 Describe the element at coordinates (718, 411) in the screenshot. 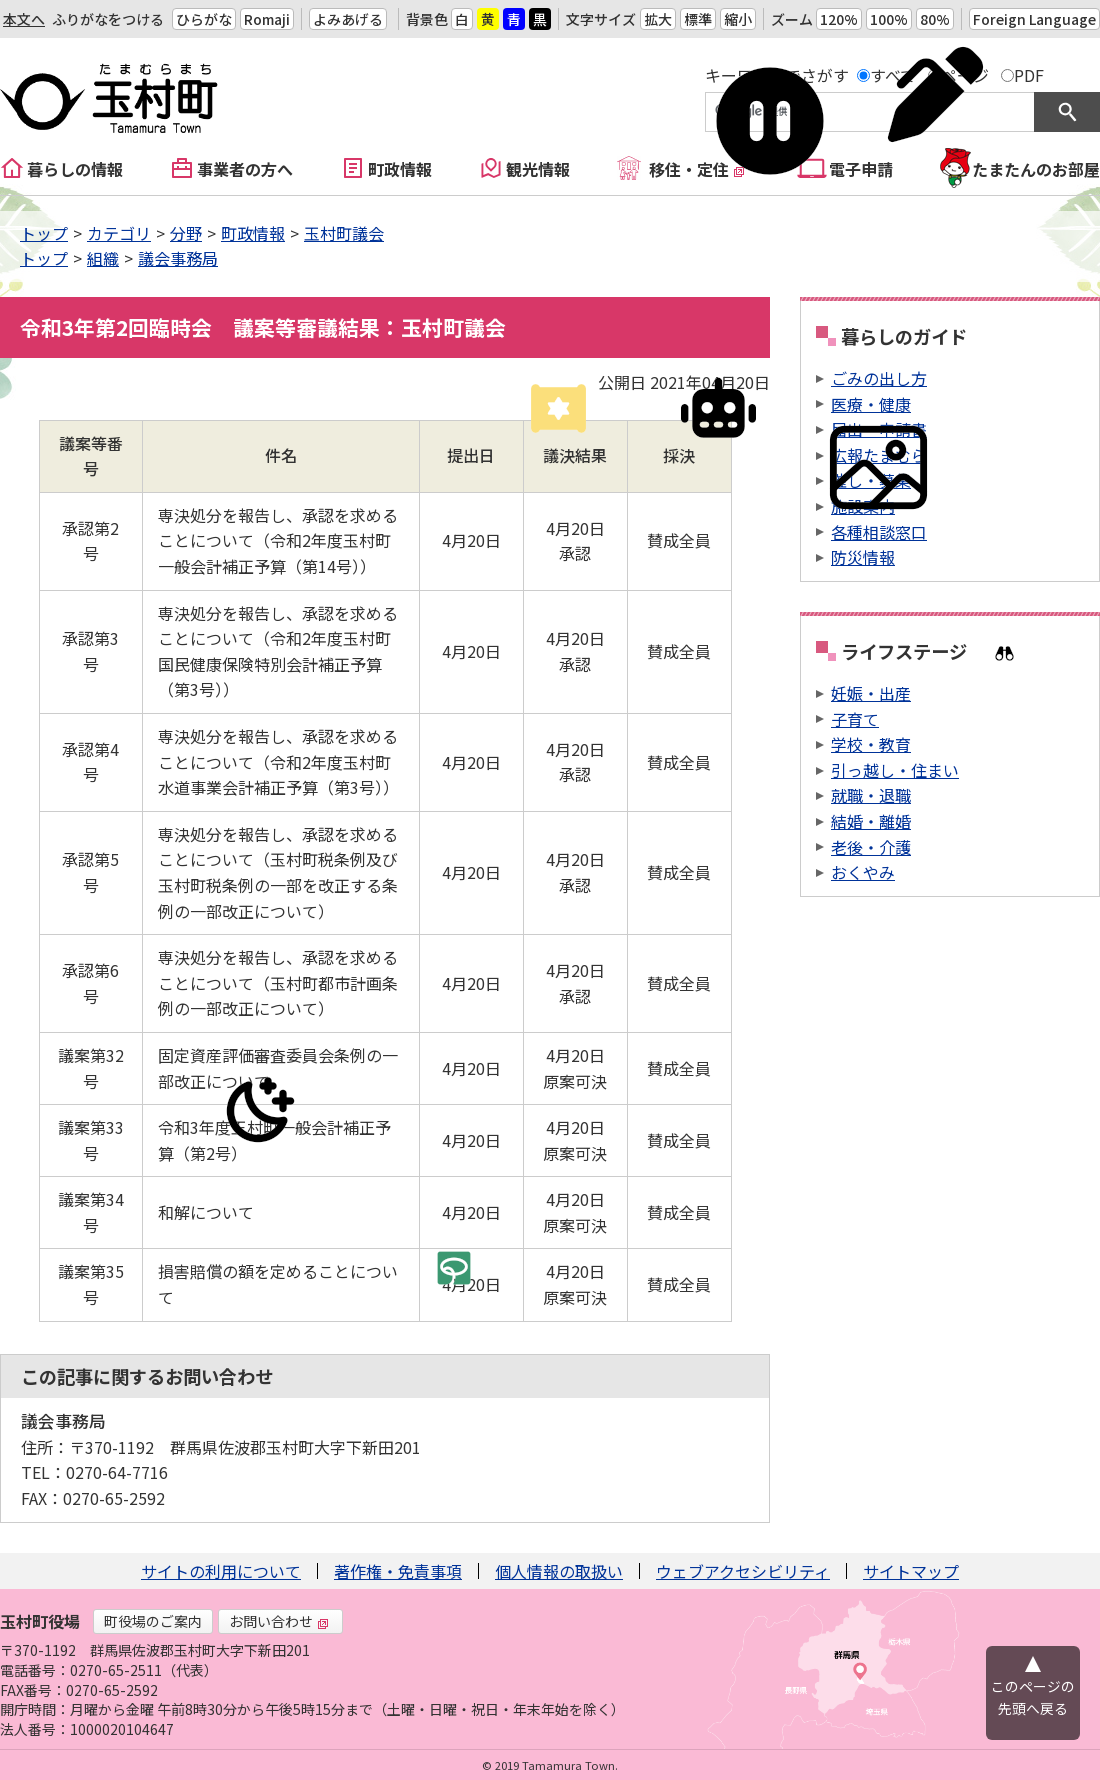

I see `access AI assistant or chatbot features` at that location.